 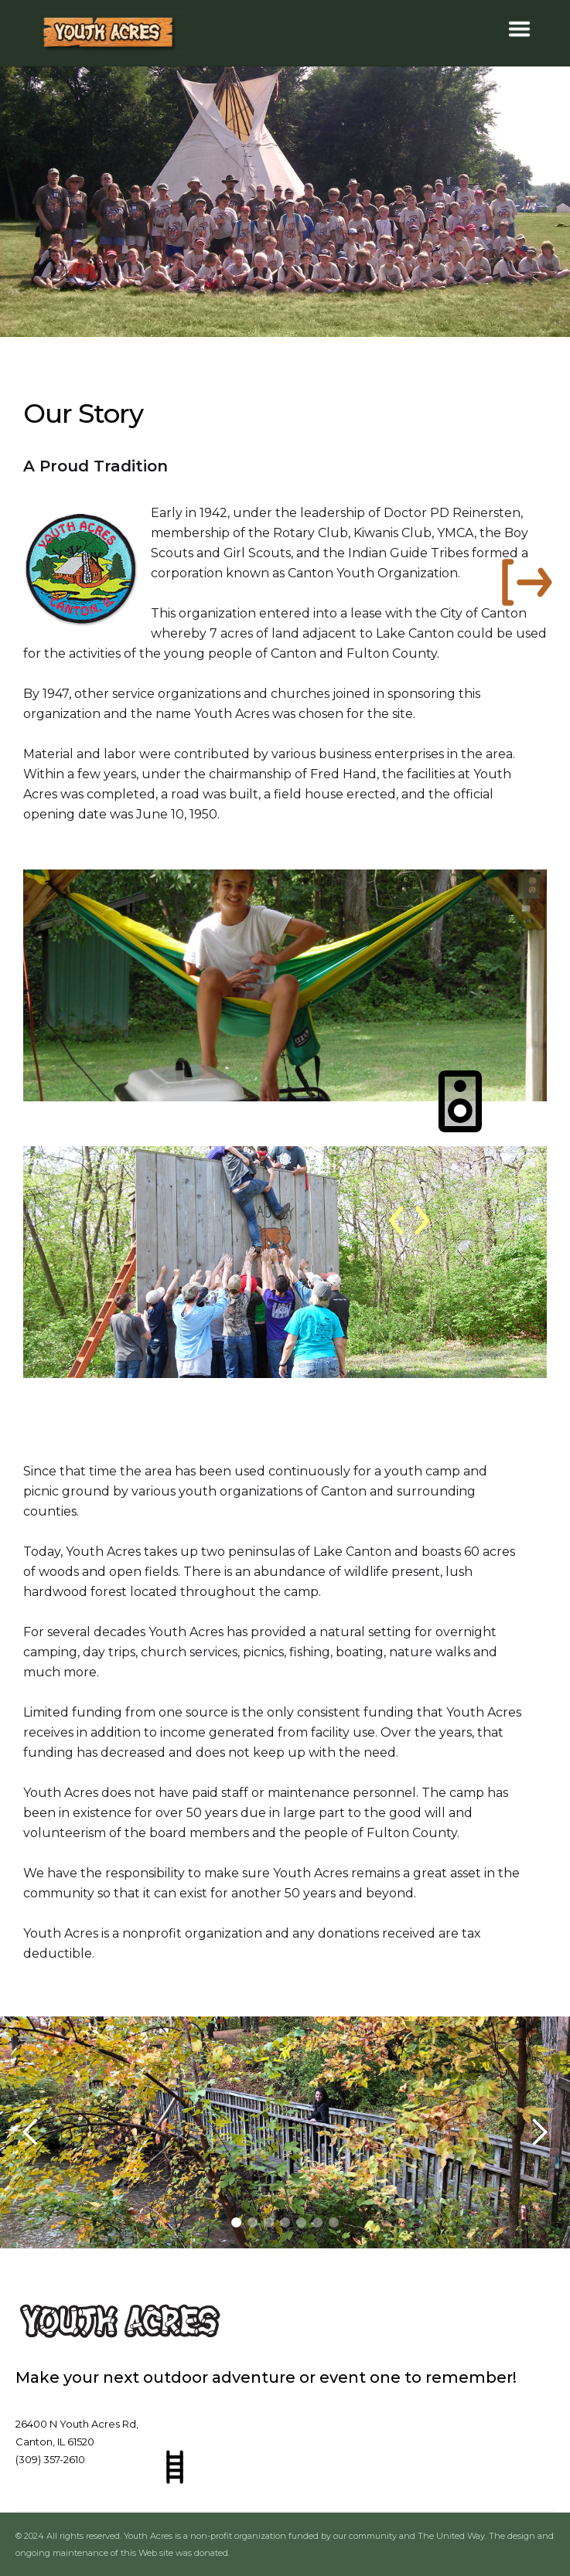 I want to click on log out of your account, so click(x=525, y=582).